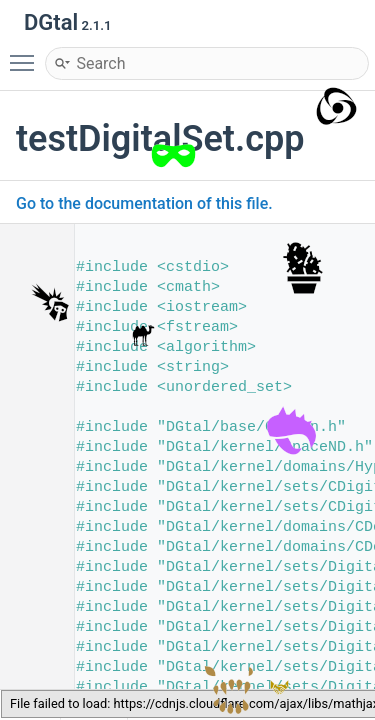 The width and height of the screenshot is (375, 720). I want to click on indicates critical hit or headshot damage, so click(50, 302).